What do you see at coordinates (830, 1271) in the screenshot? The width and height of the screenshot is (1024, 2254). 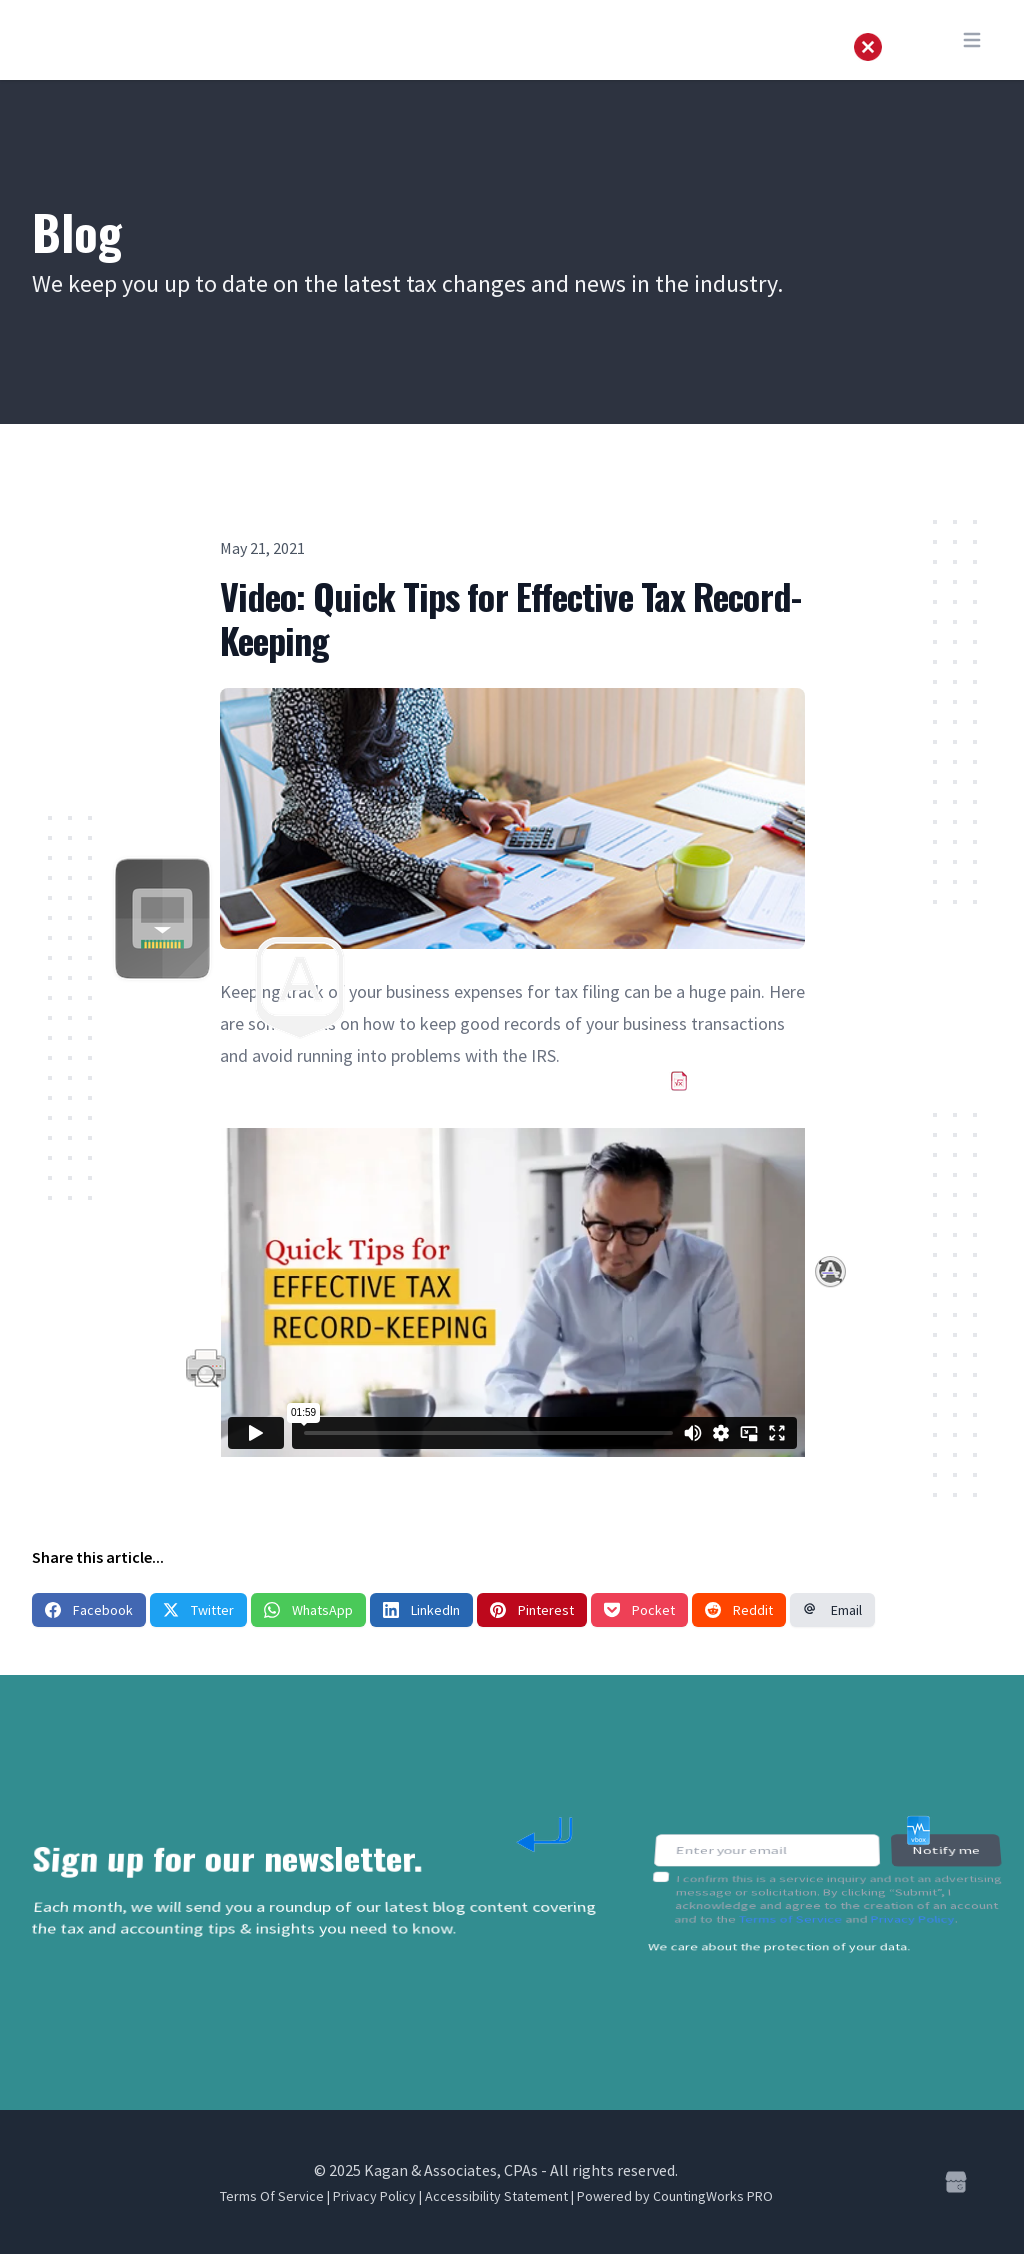 I see `check for available software updates` at bounding box center [830, 1271].